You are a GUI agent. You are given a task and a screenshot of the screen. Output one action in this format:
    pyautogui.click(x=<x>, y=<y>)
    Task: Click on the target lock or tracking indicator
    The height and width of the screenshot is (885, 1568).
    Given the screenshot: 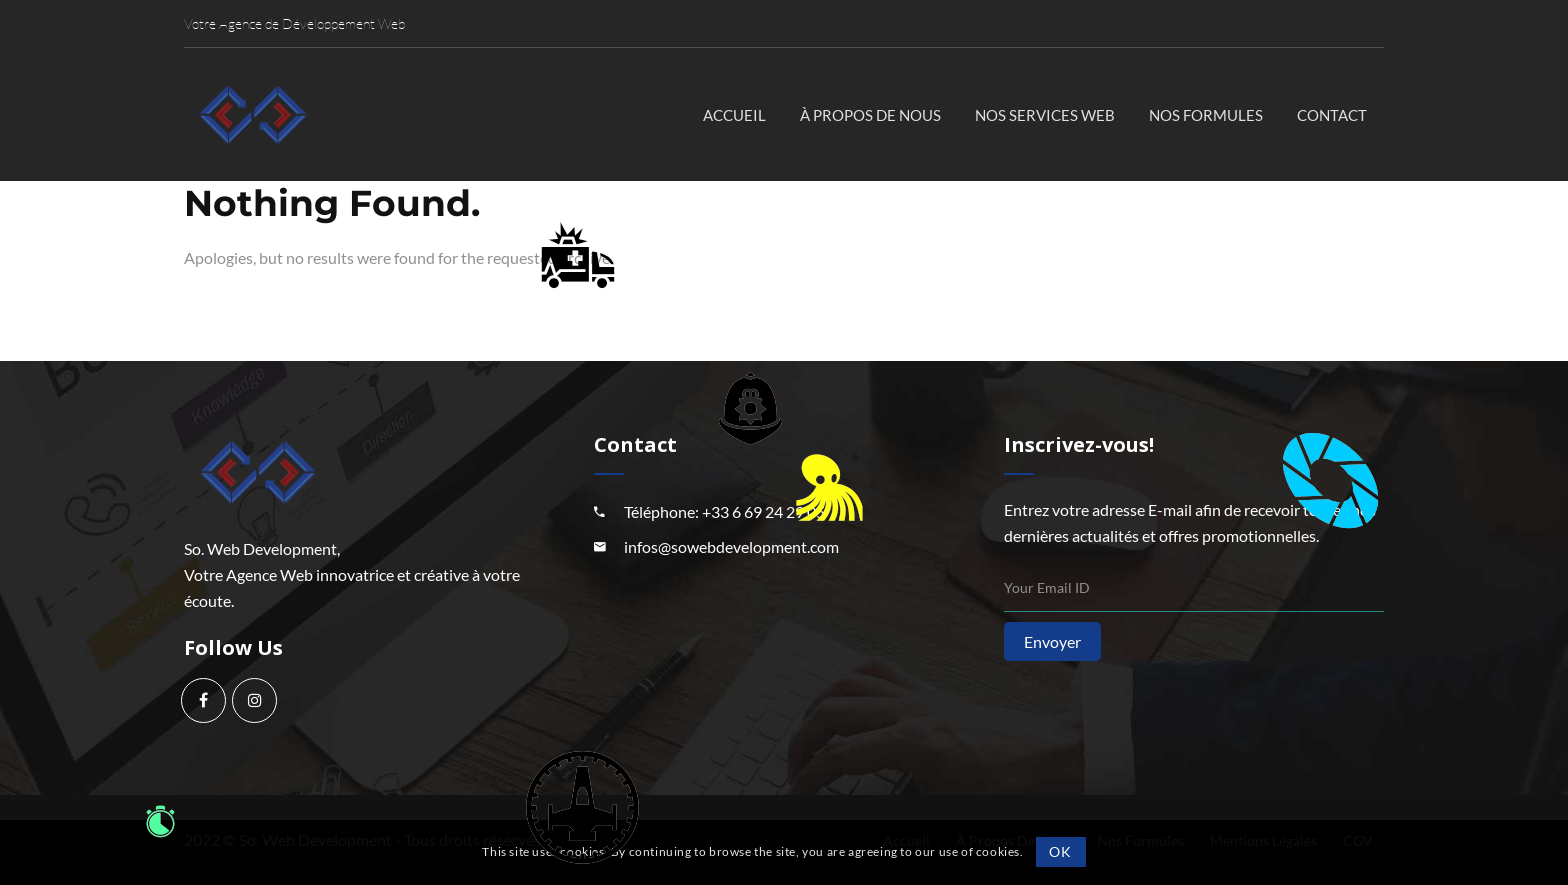 What is the action you would take?
    pyautogui.click(x=583, y=808)
    